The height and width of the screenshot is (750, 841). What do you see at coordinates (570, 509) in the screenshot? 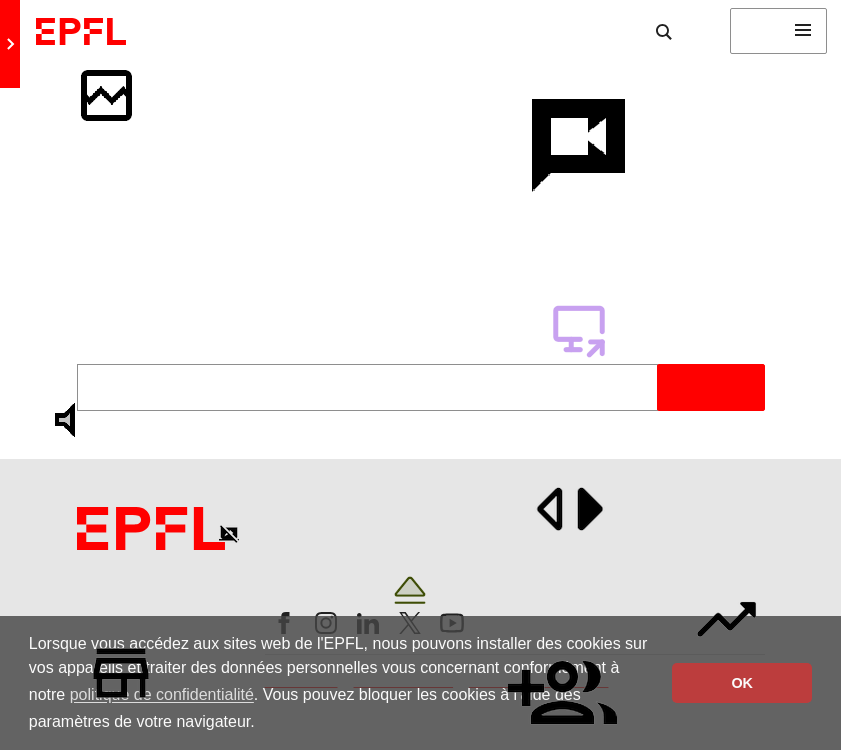
I see `switch to the left panel or view` at bounding box center [570, 509].